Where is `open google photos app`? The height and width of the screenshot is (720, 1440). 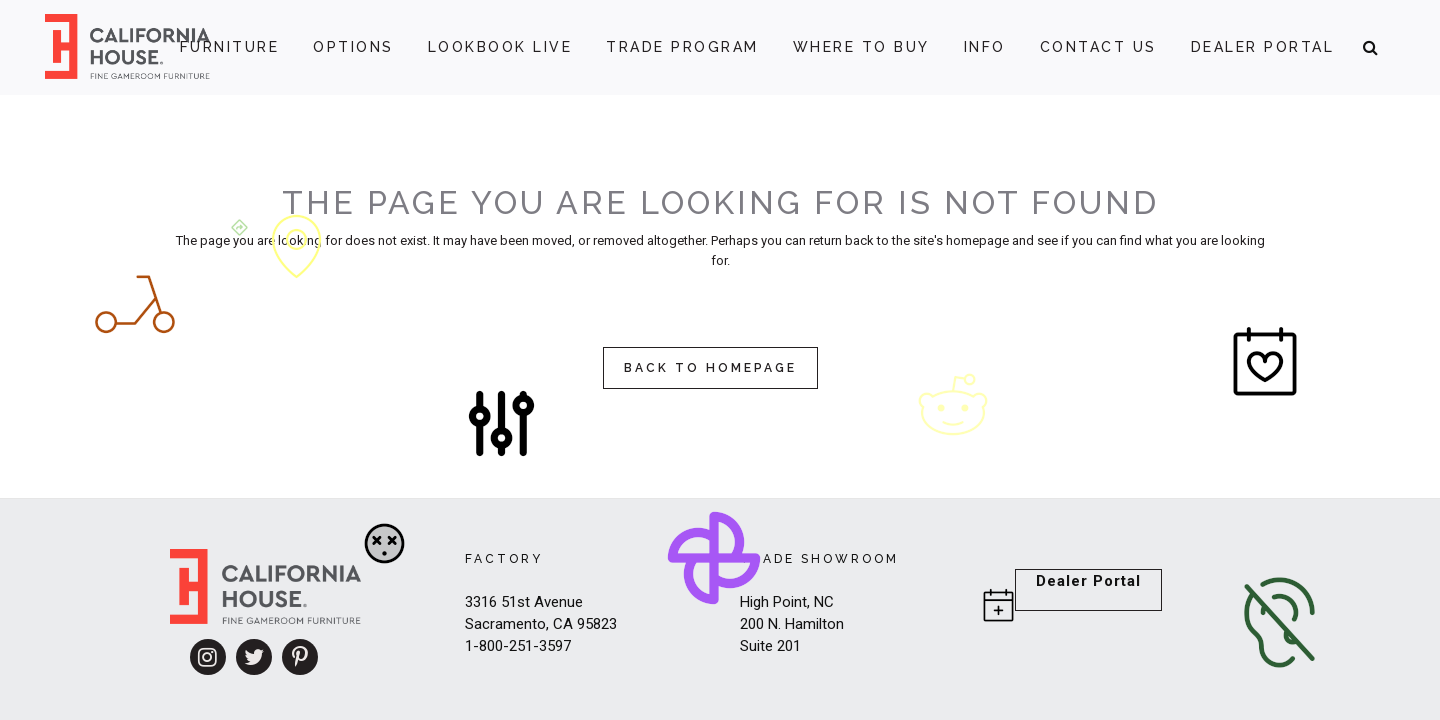
open google photos app is located at coordinates (714, 558).